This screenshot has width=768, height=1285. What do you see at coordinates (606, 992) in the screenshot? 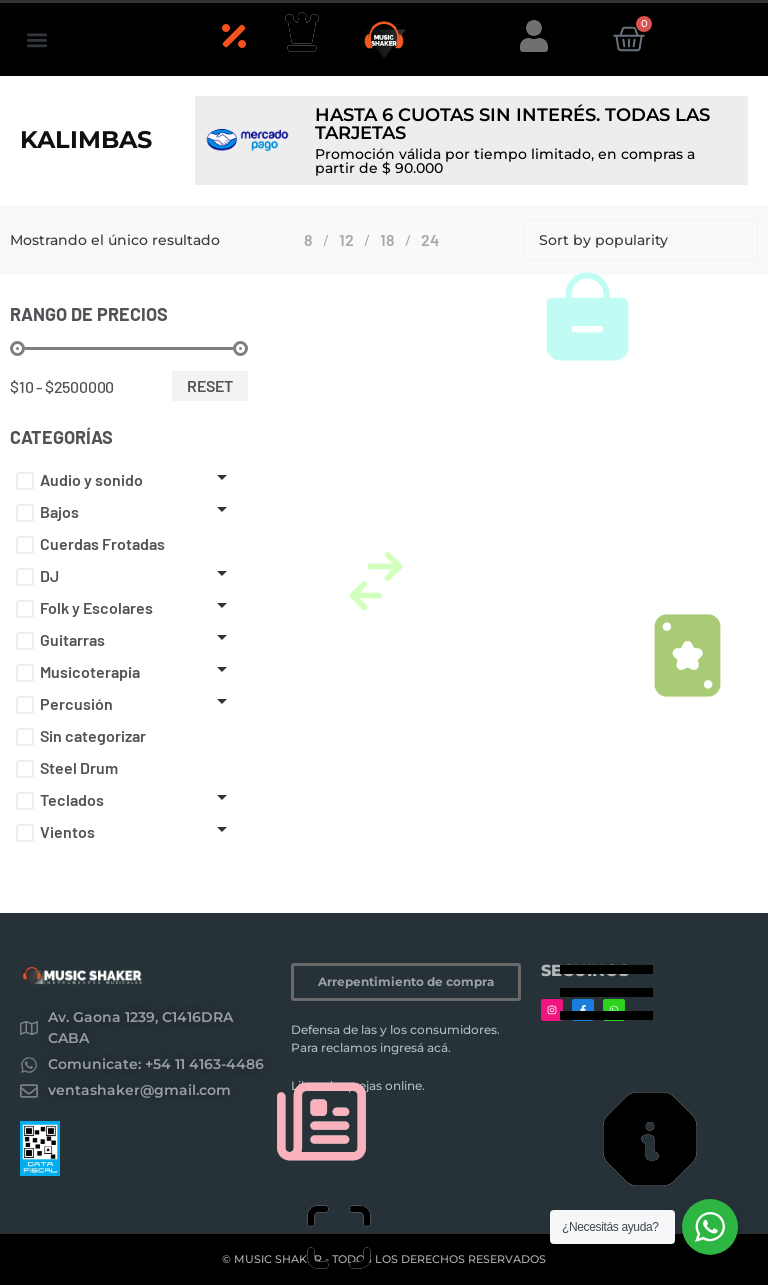
I see `open navigation menu` at bounding box center [606, 992].